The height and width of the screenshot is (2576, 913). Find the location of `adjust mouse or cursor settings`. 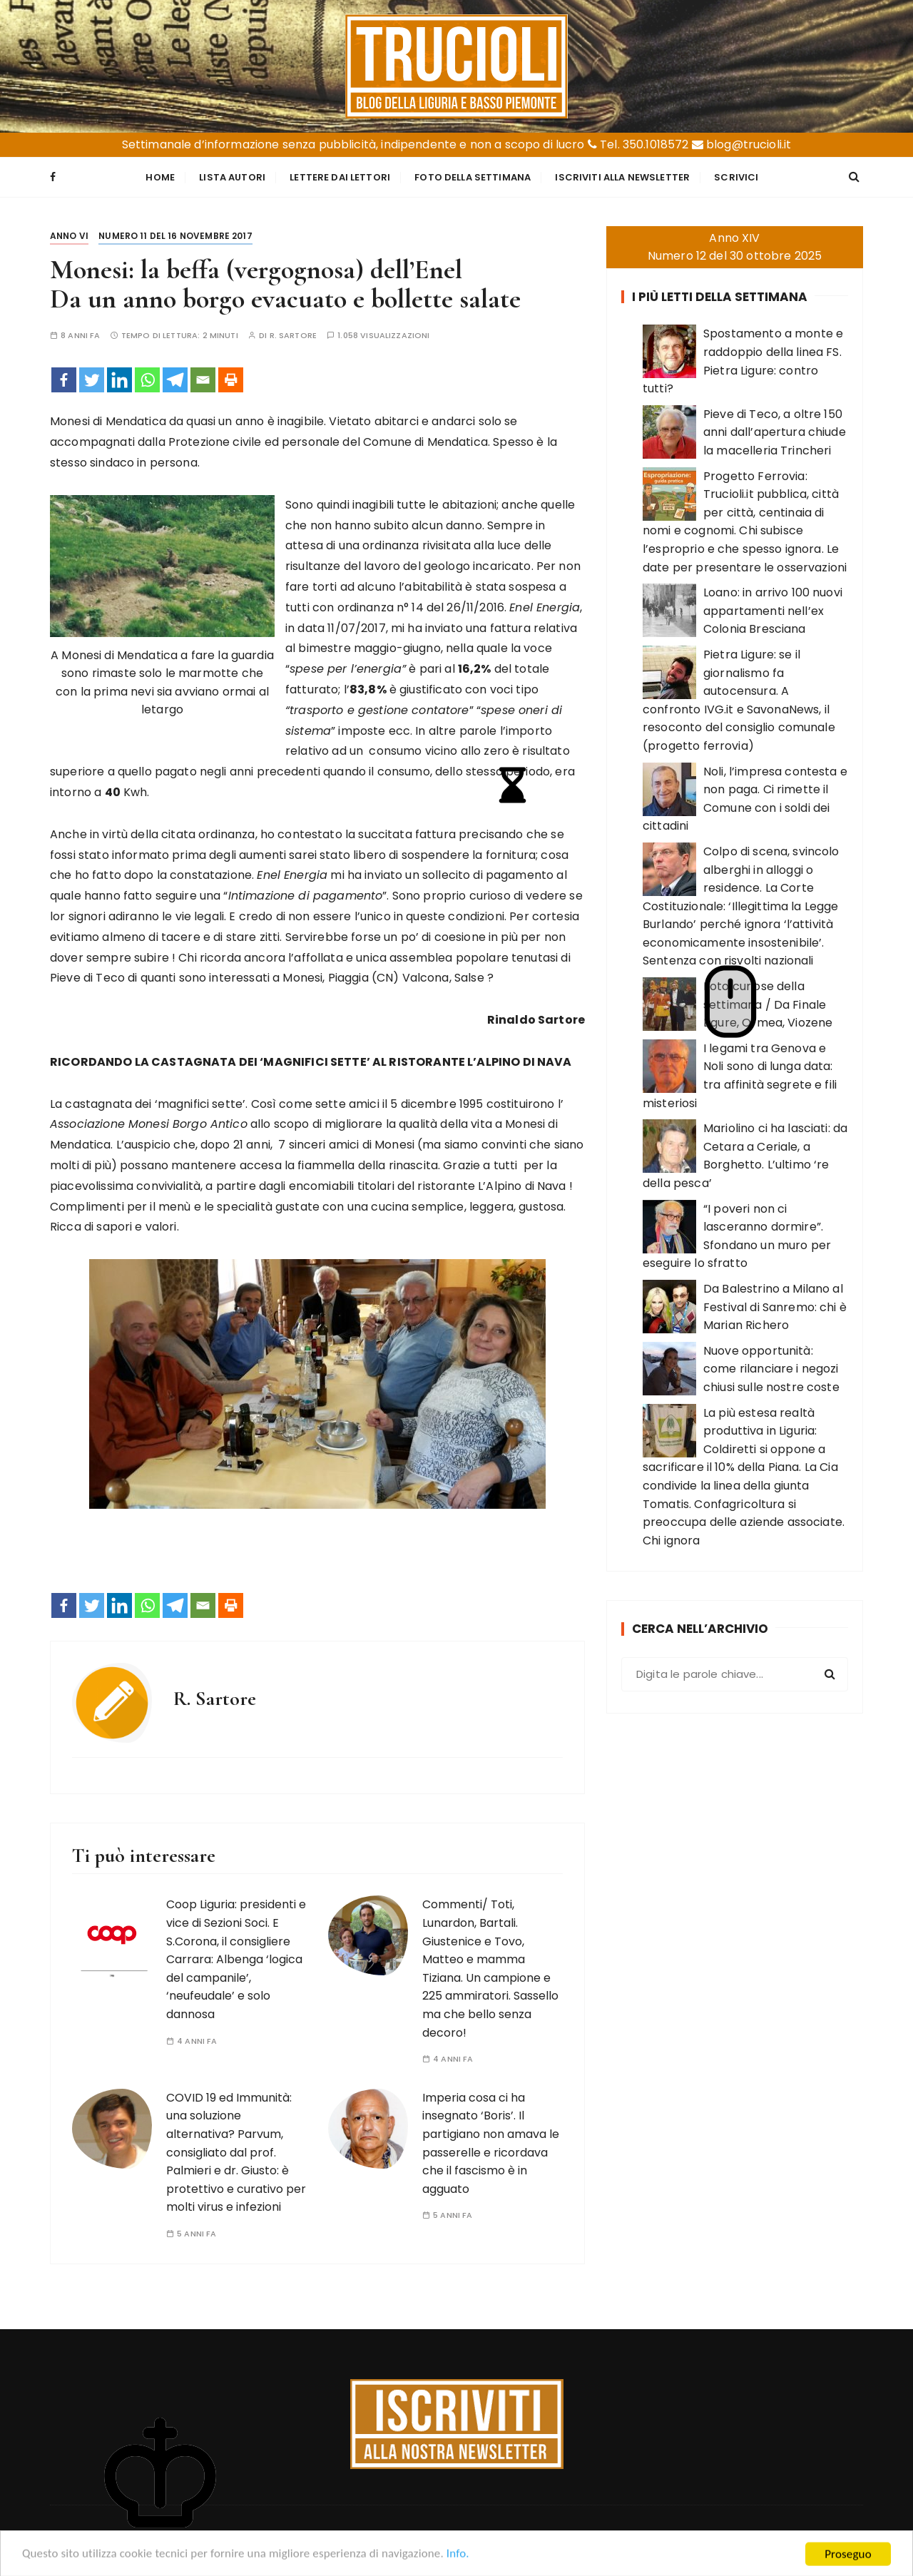

adjust mouse or cursor settings is located at coordinates (730, 1002).